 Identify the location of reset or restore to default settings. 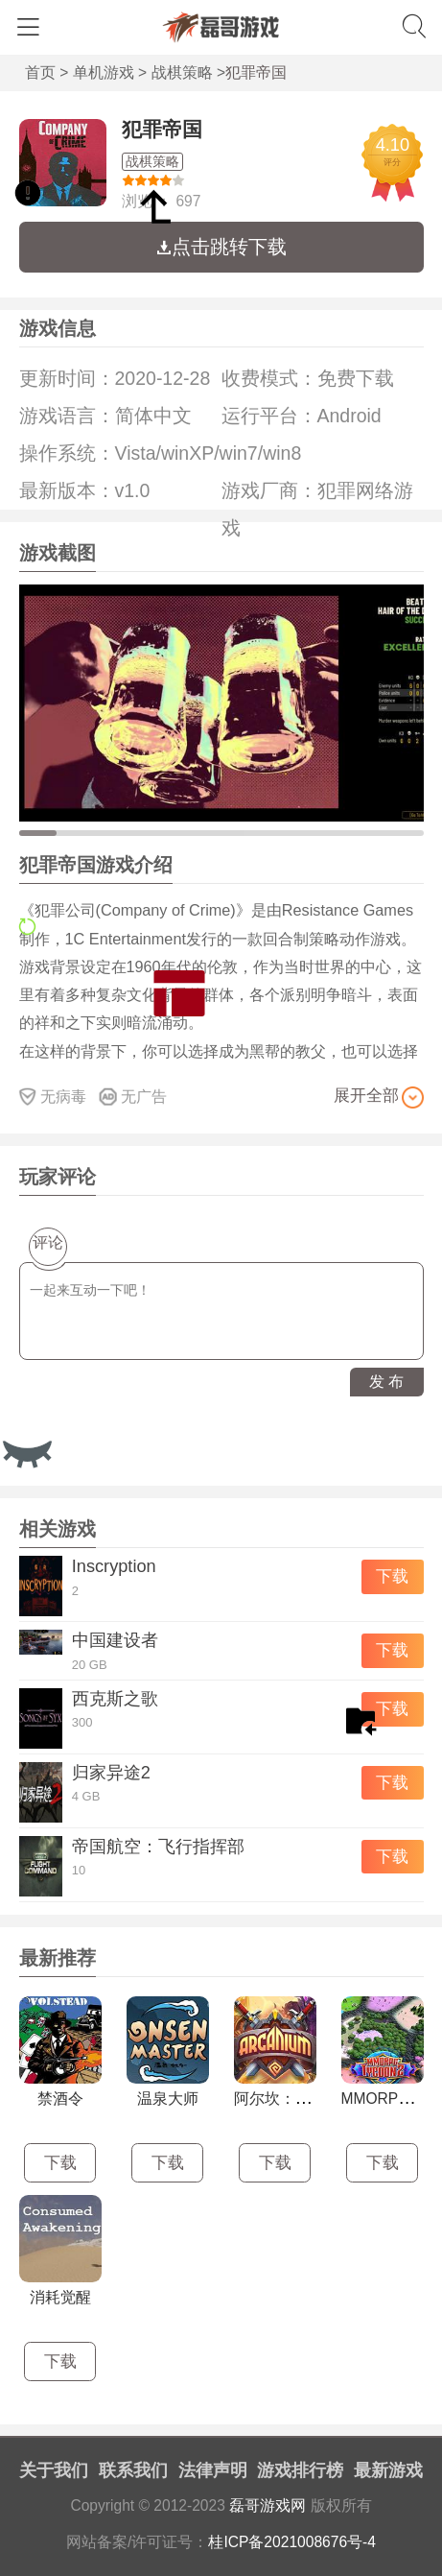
(27, 926).